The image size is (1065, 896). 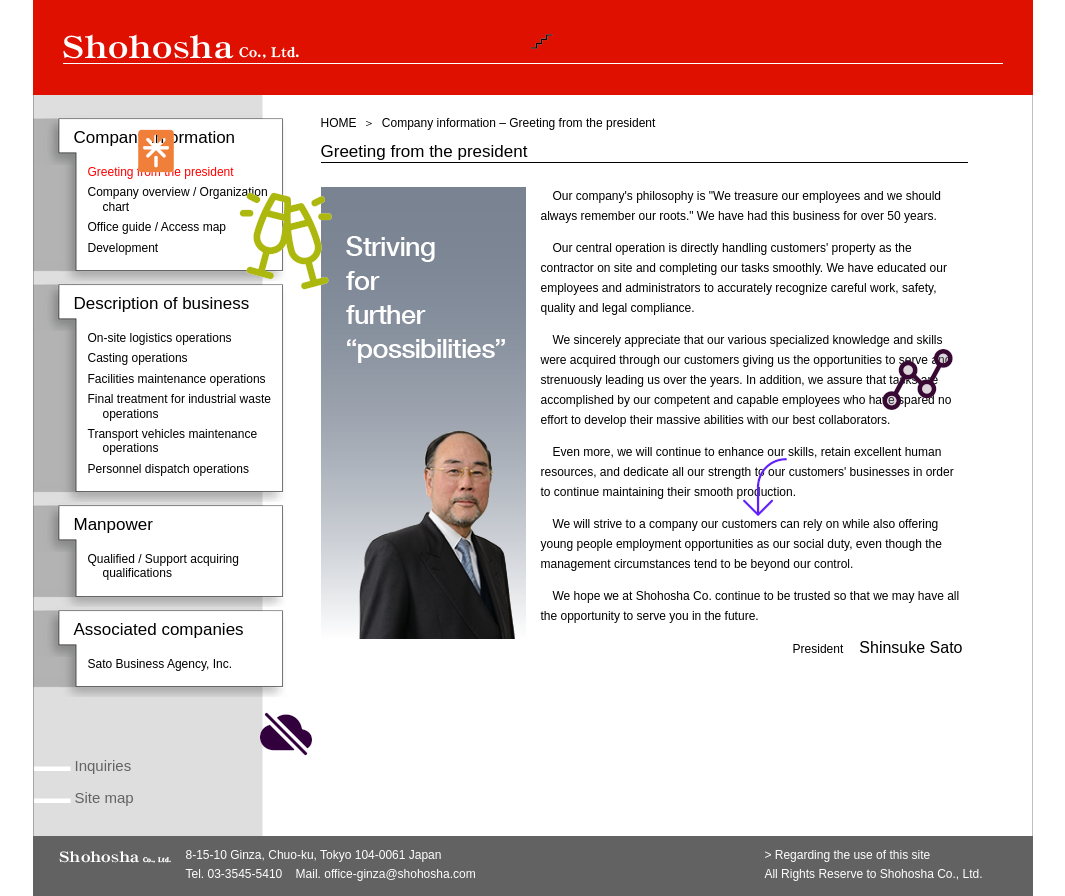 What do you see at coordinates (156, 151) in the screenshot?
I see `open linktree profile` at bounding box center [156, 151].